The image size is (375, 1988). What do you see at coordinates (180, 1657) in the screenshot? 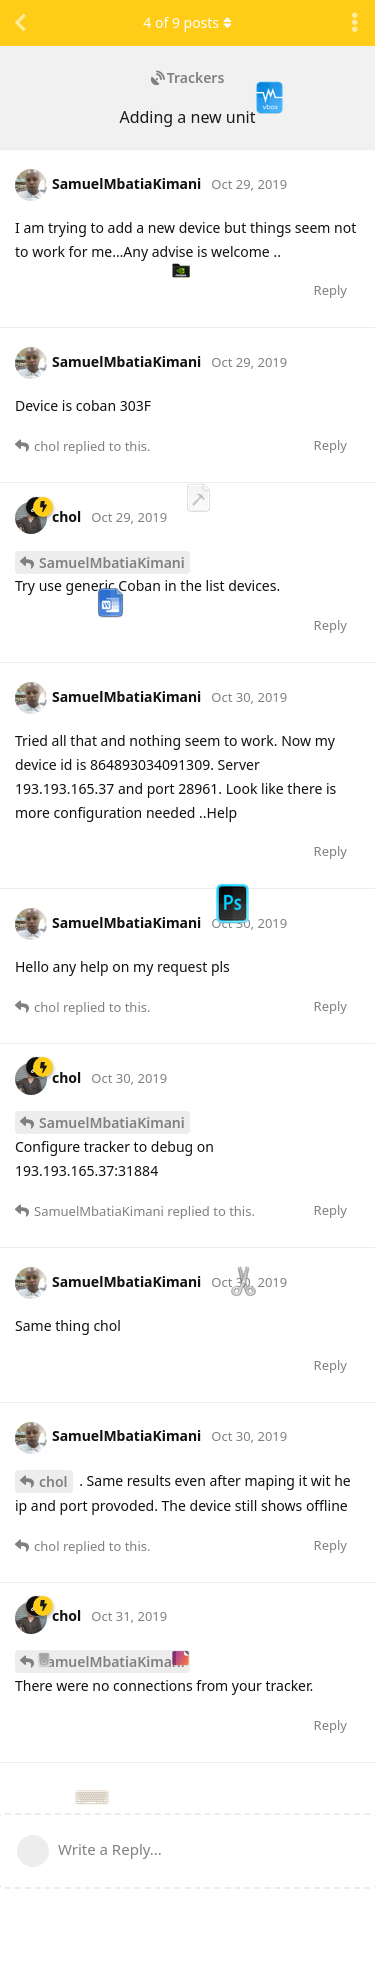
I see `change desktop wallpaper settings` at bounding box center [180, 1657].